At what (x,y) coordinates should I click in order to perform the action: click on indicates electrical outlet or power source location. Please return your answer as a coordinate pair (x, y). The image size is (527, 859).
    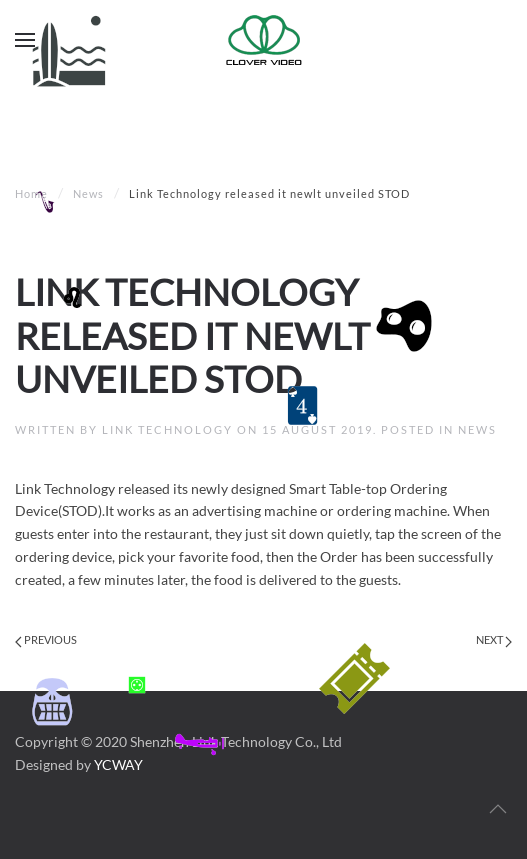
    Looking at the image, I should click on (137, 685).